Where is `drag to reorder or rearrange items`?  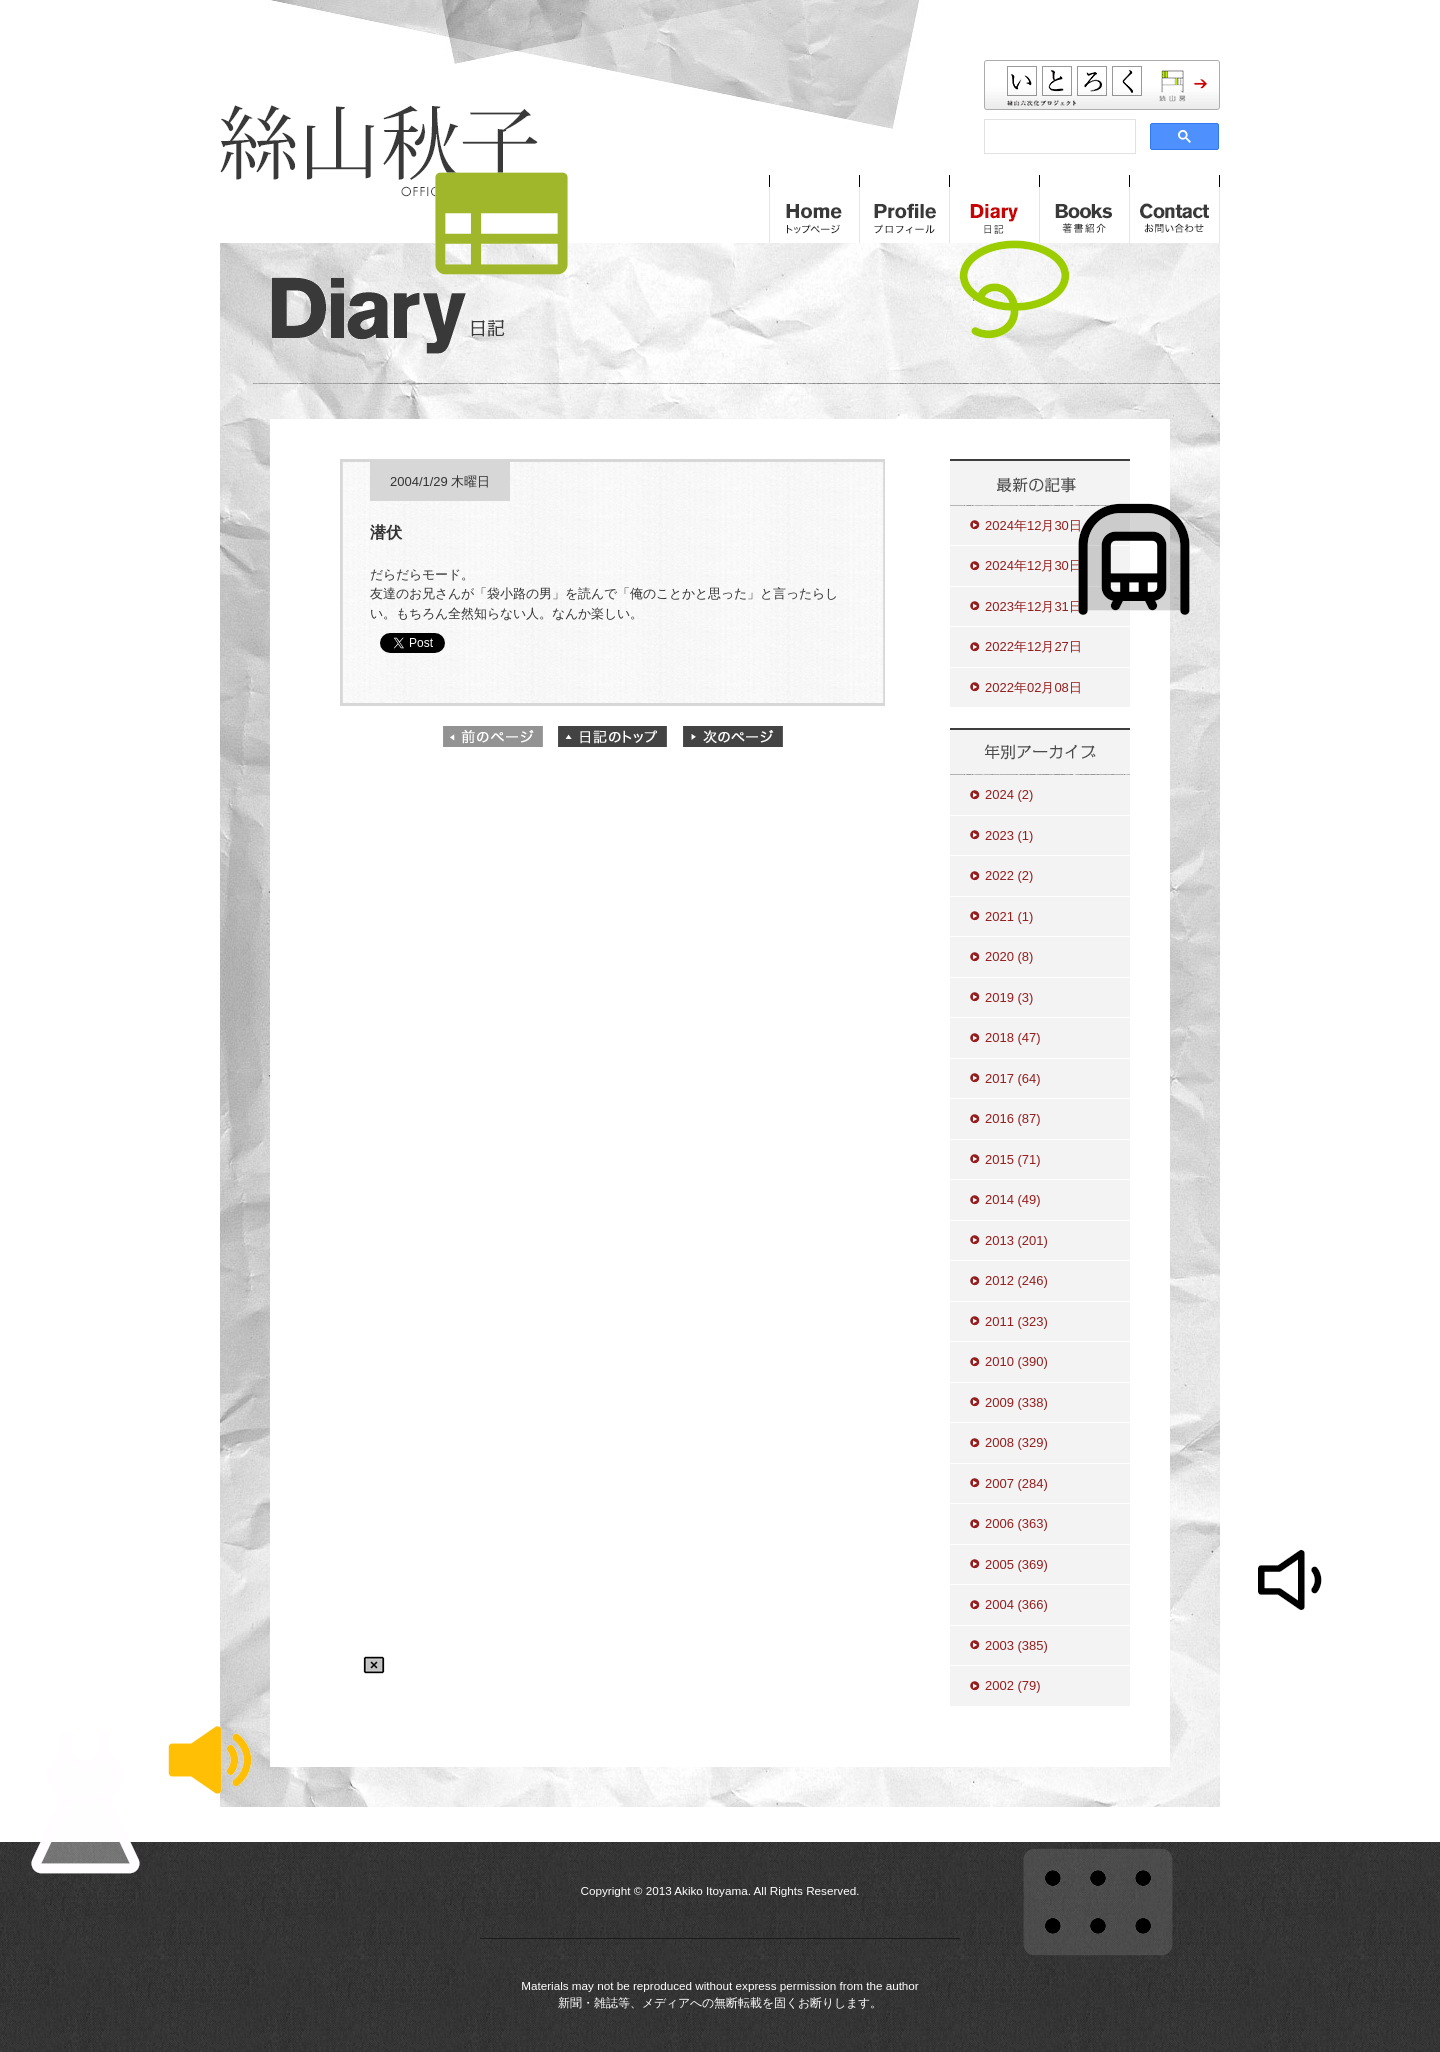
drag to reorder or rearrange items is located at coordinates (1098, 1902).